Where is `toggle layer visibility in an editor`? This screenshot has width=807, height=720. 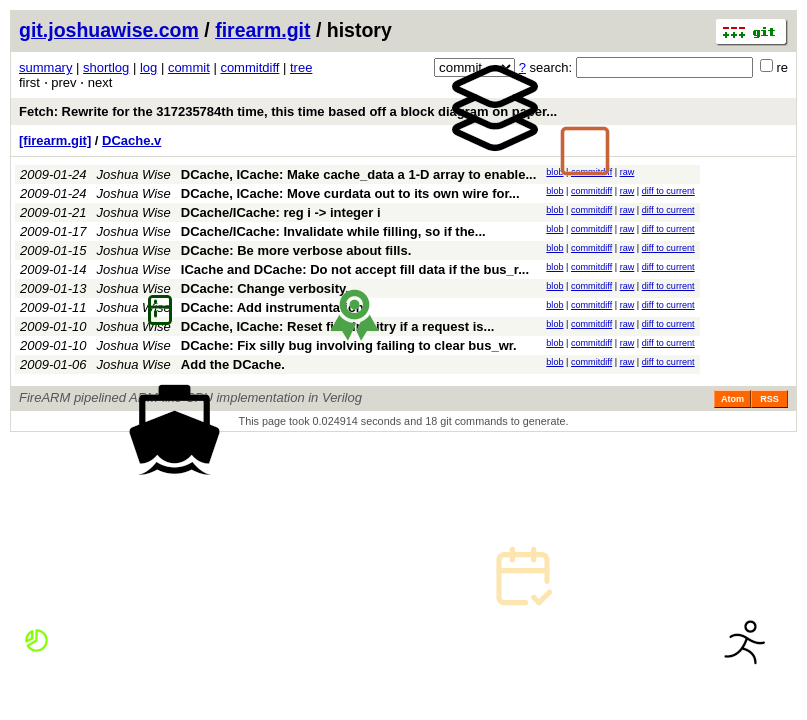
toggle layer visibility in an editor is located at coordinates (495, 108).